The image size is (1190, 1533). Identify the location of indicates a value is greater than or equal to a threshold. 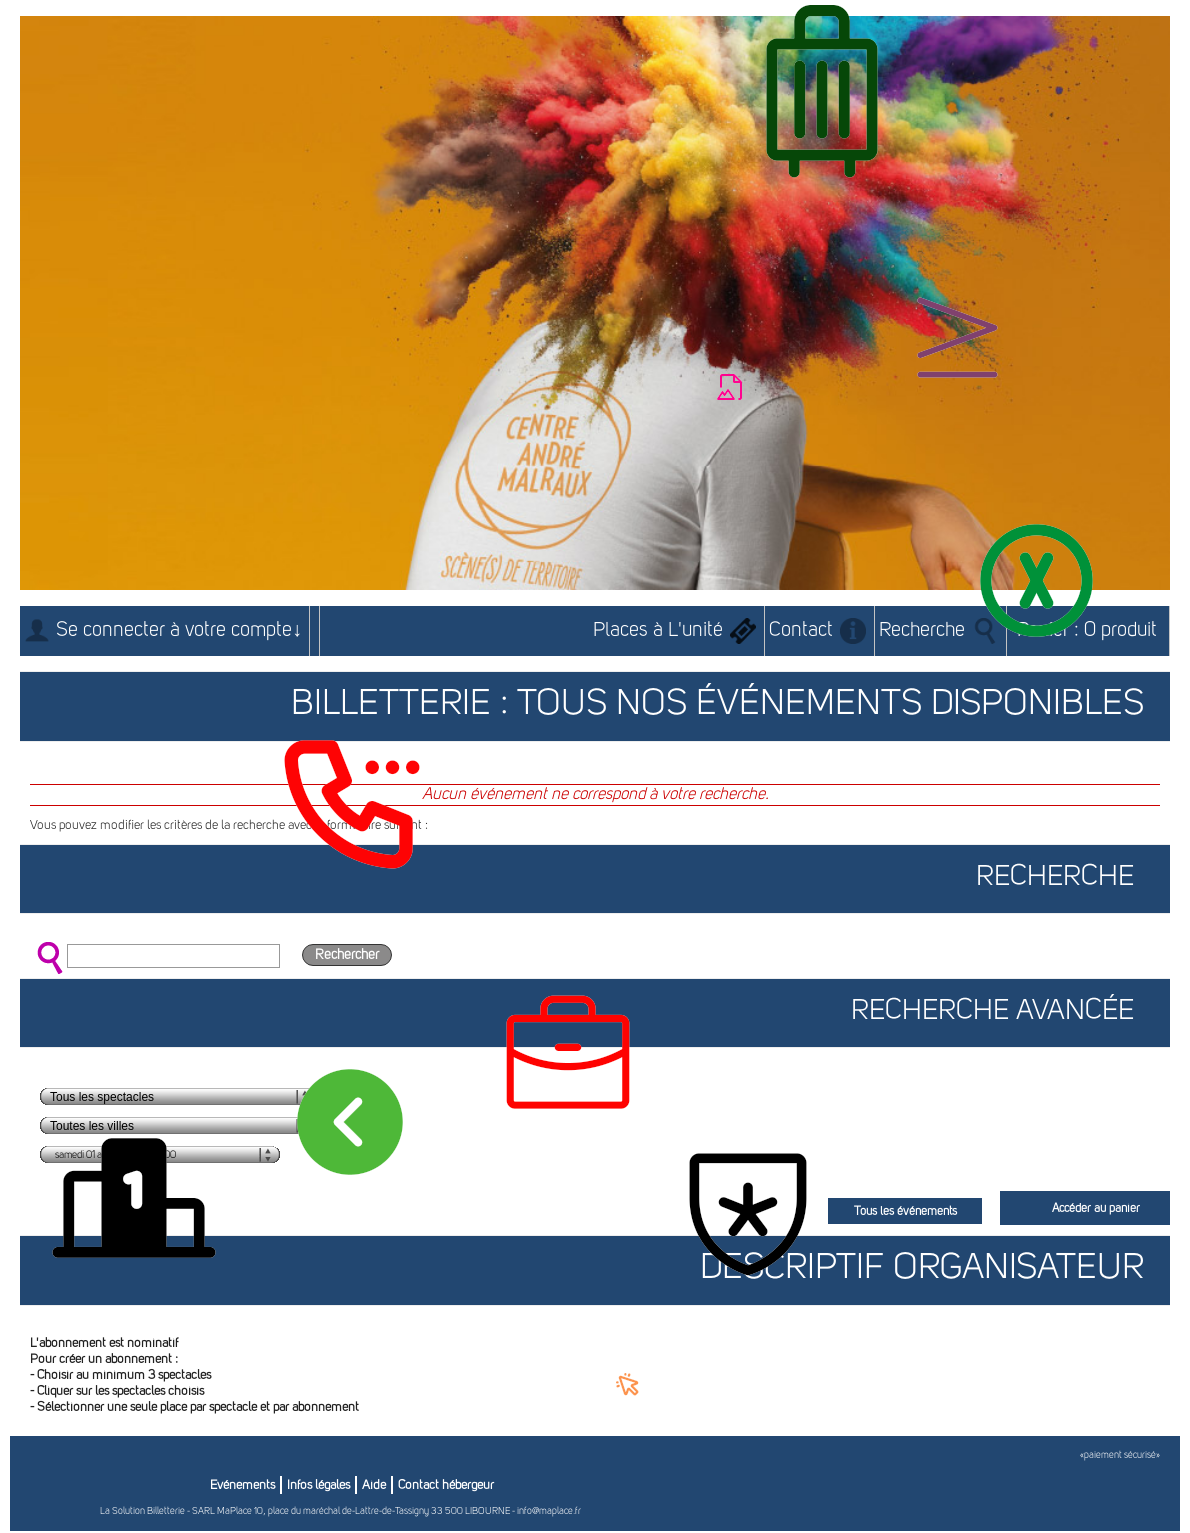
(955, 339).